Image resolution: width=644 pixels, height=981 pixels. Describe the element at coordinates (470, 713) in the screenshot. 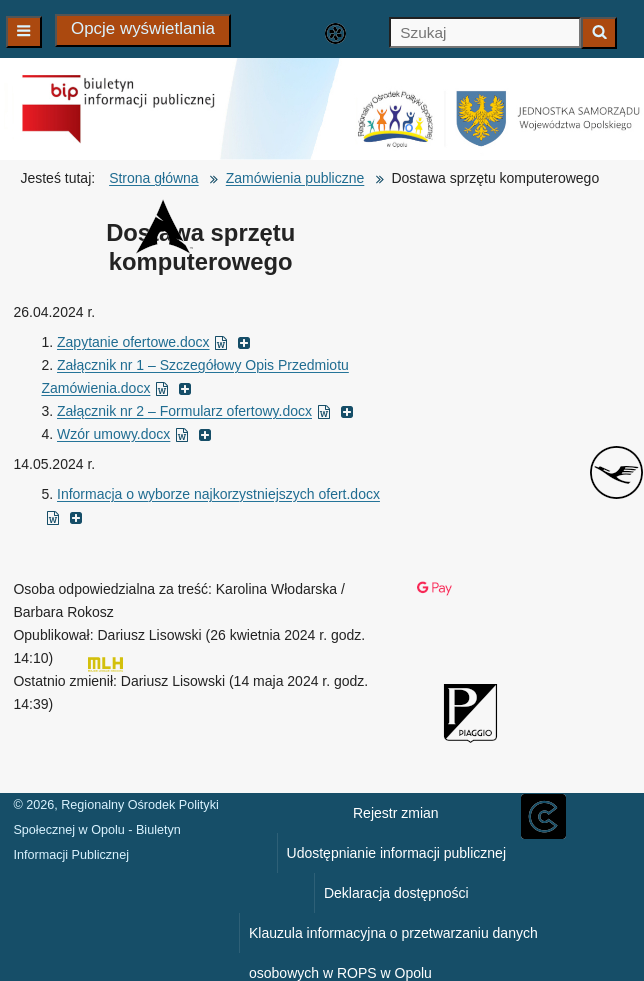

I see `Piaggio Group company logo` at that location.